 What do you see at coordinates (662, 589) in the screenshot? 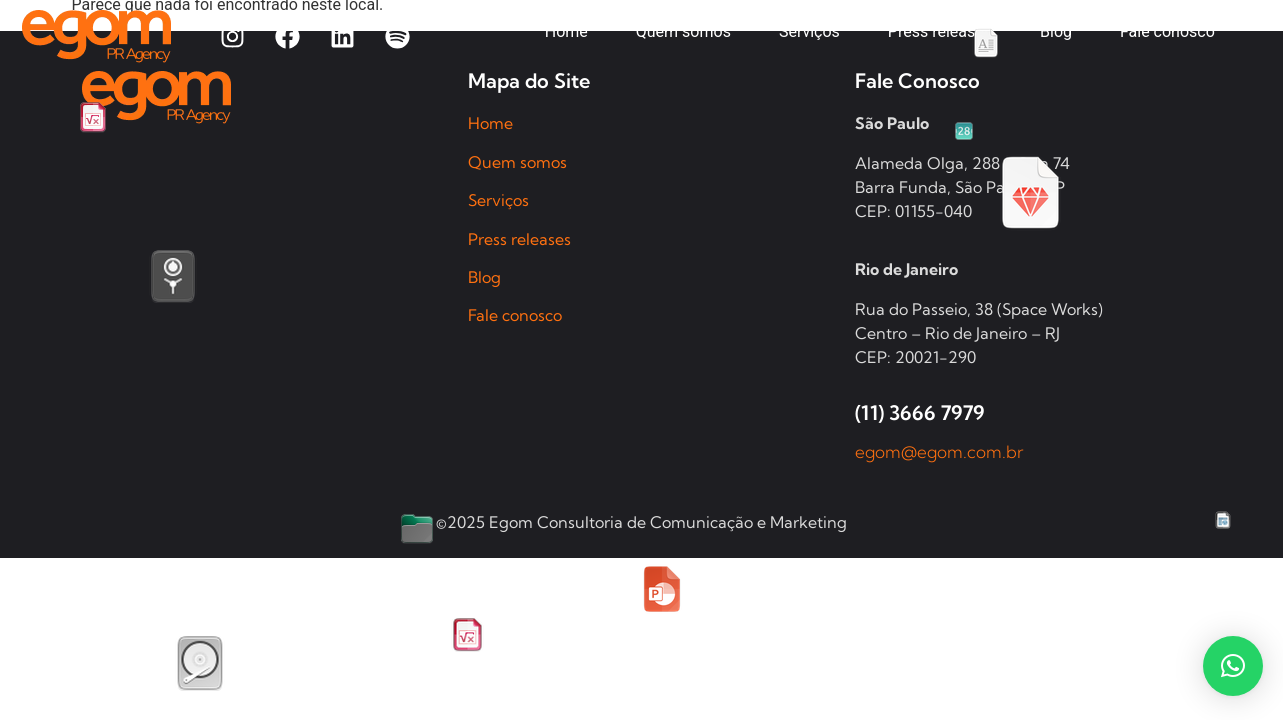
I see `microsoft powerpoint file` at bounding box center [662, 589].